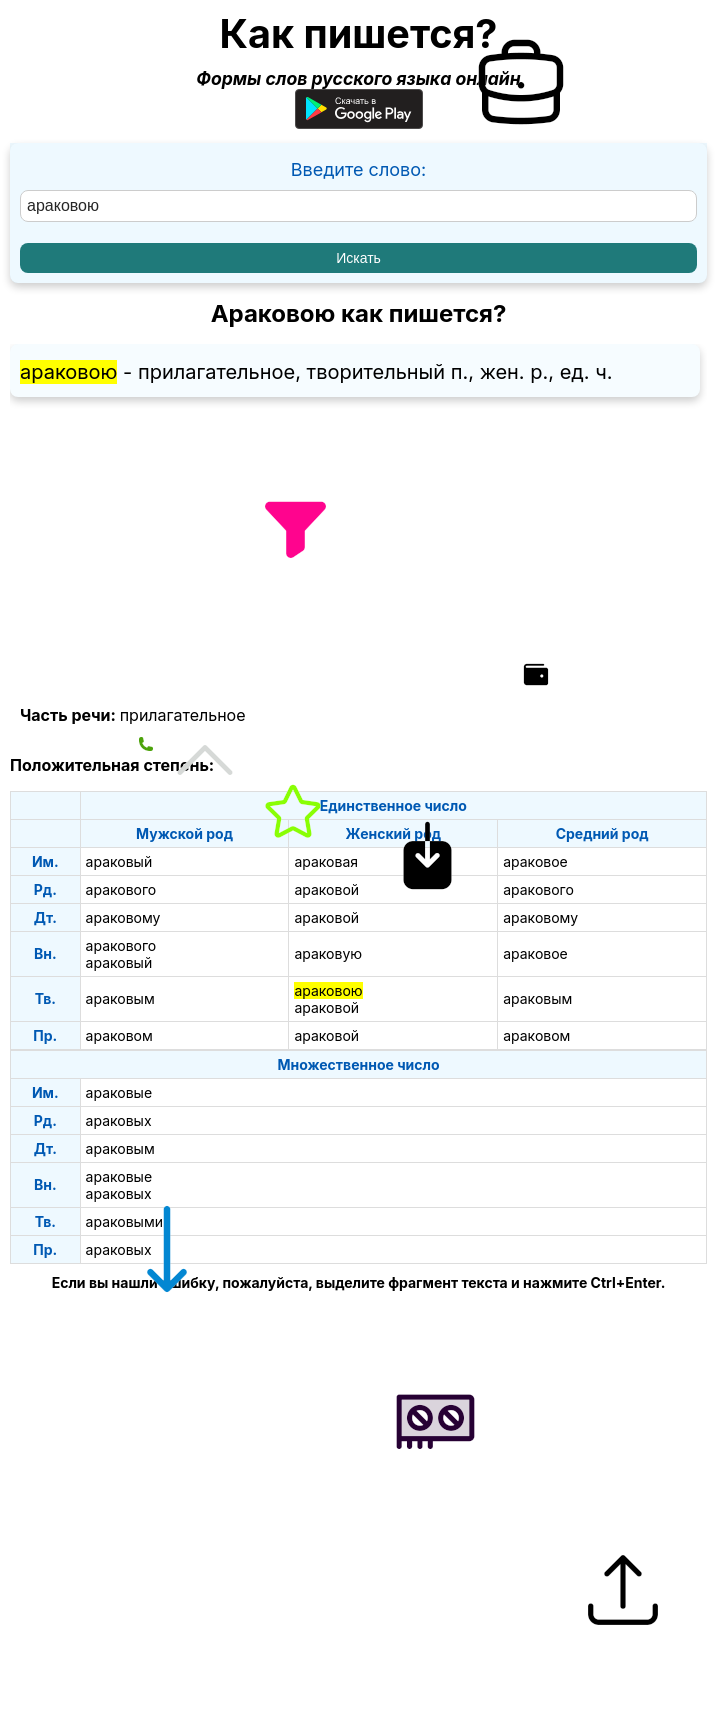 The height and width of the screenshot is (1719, 717). I want to click on filter or sort content, so click(295, 527).